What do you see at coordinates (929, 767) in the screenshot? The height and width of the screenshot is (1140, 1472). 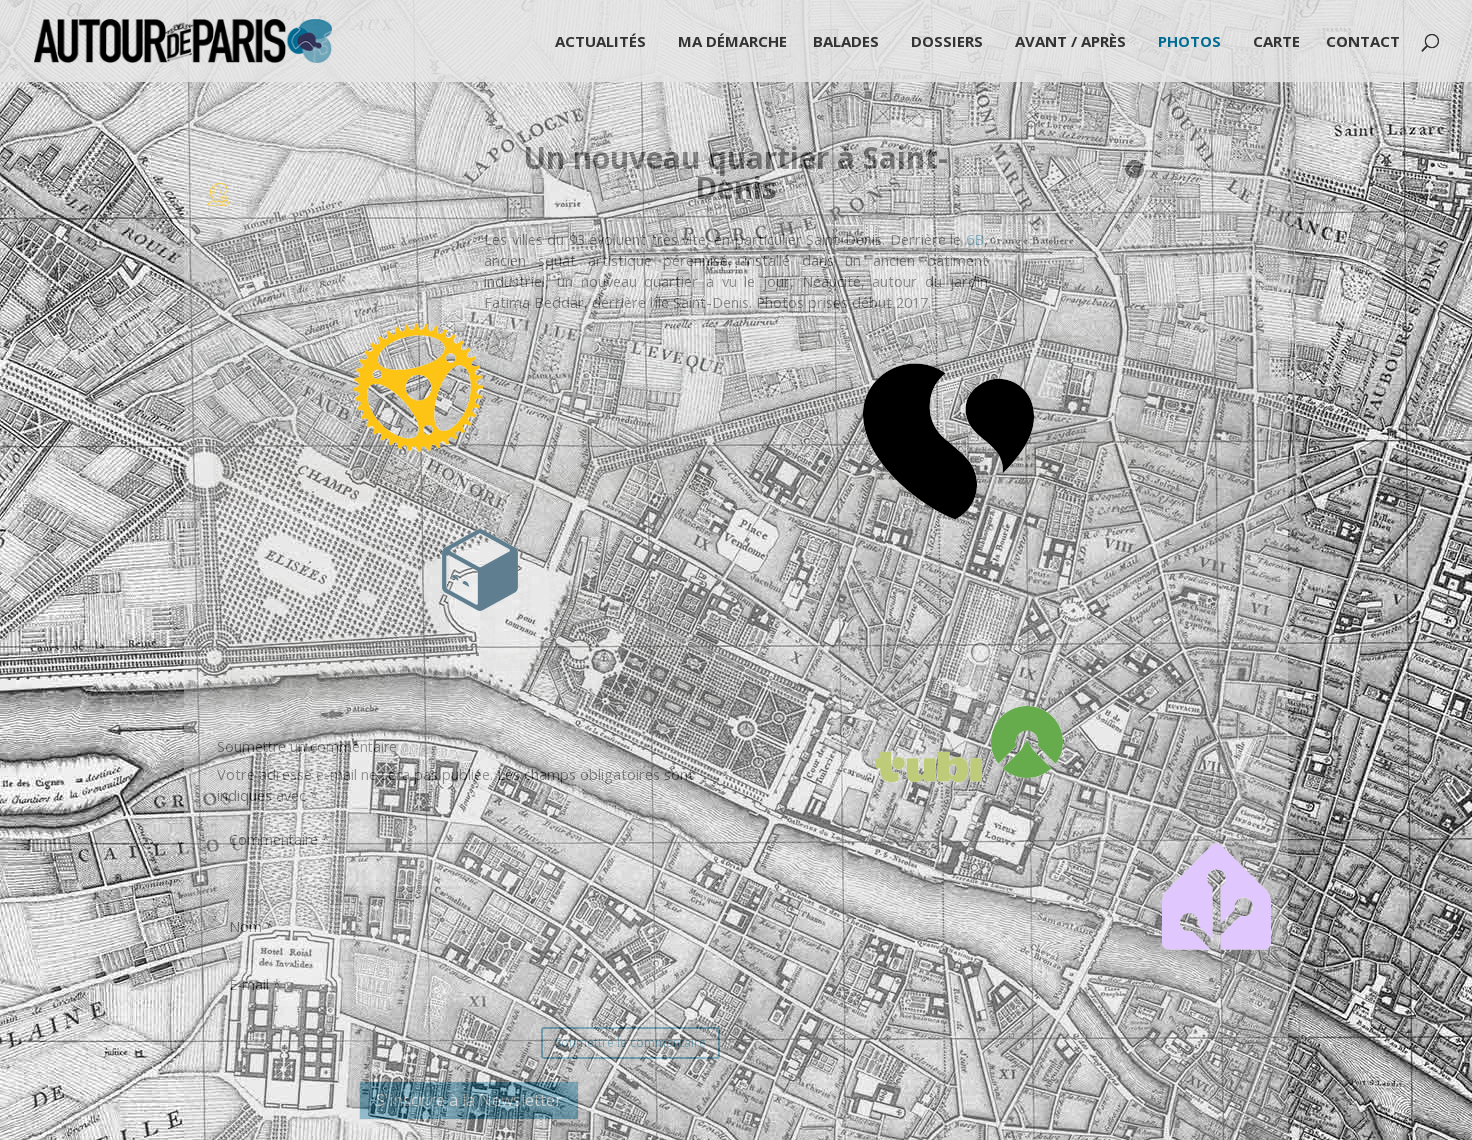 I see `open the tubi streaming app` at bounding box center [929, 767].